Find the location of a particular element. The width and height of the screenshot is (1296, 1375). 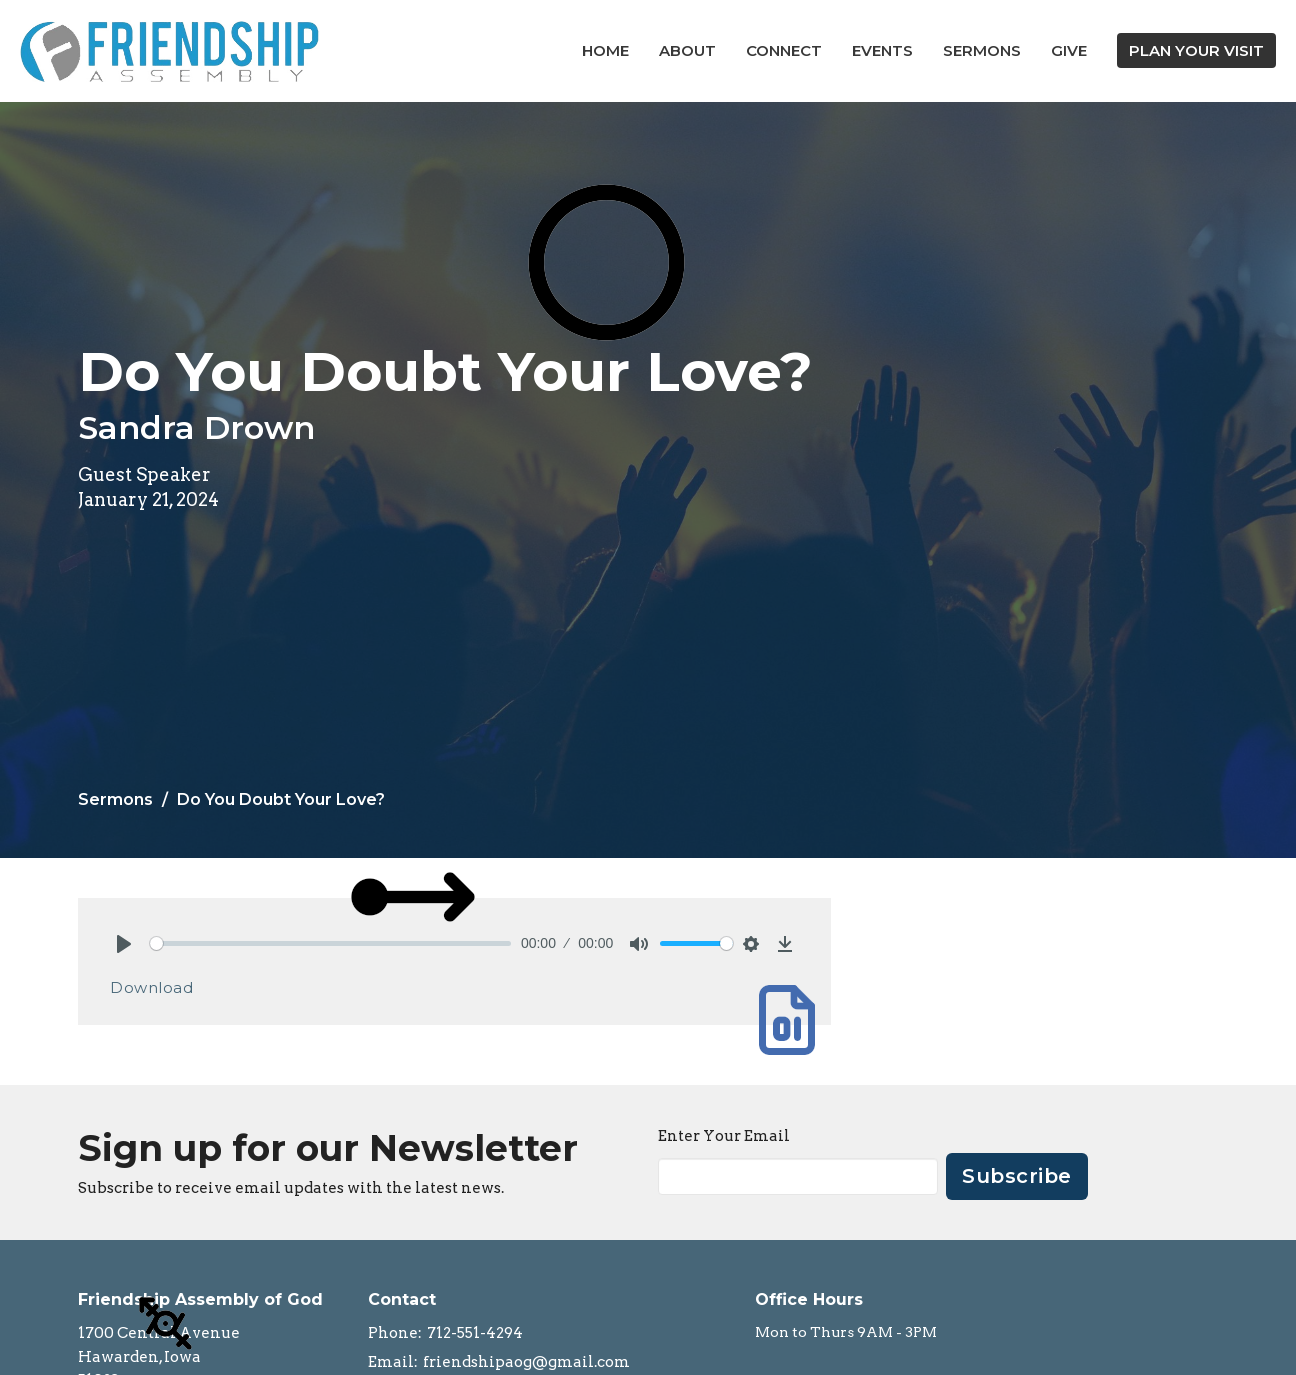

proceed to the next step is located at coordinates (413, 897).